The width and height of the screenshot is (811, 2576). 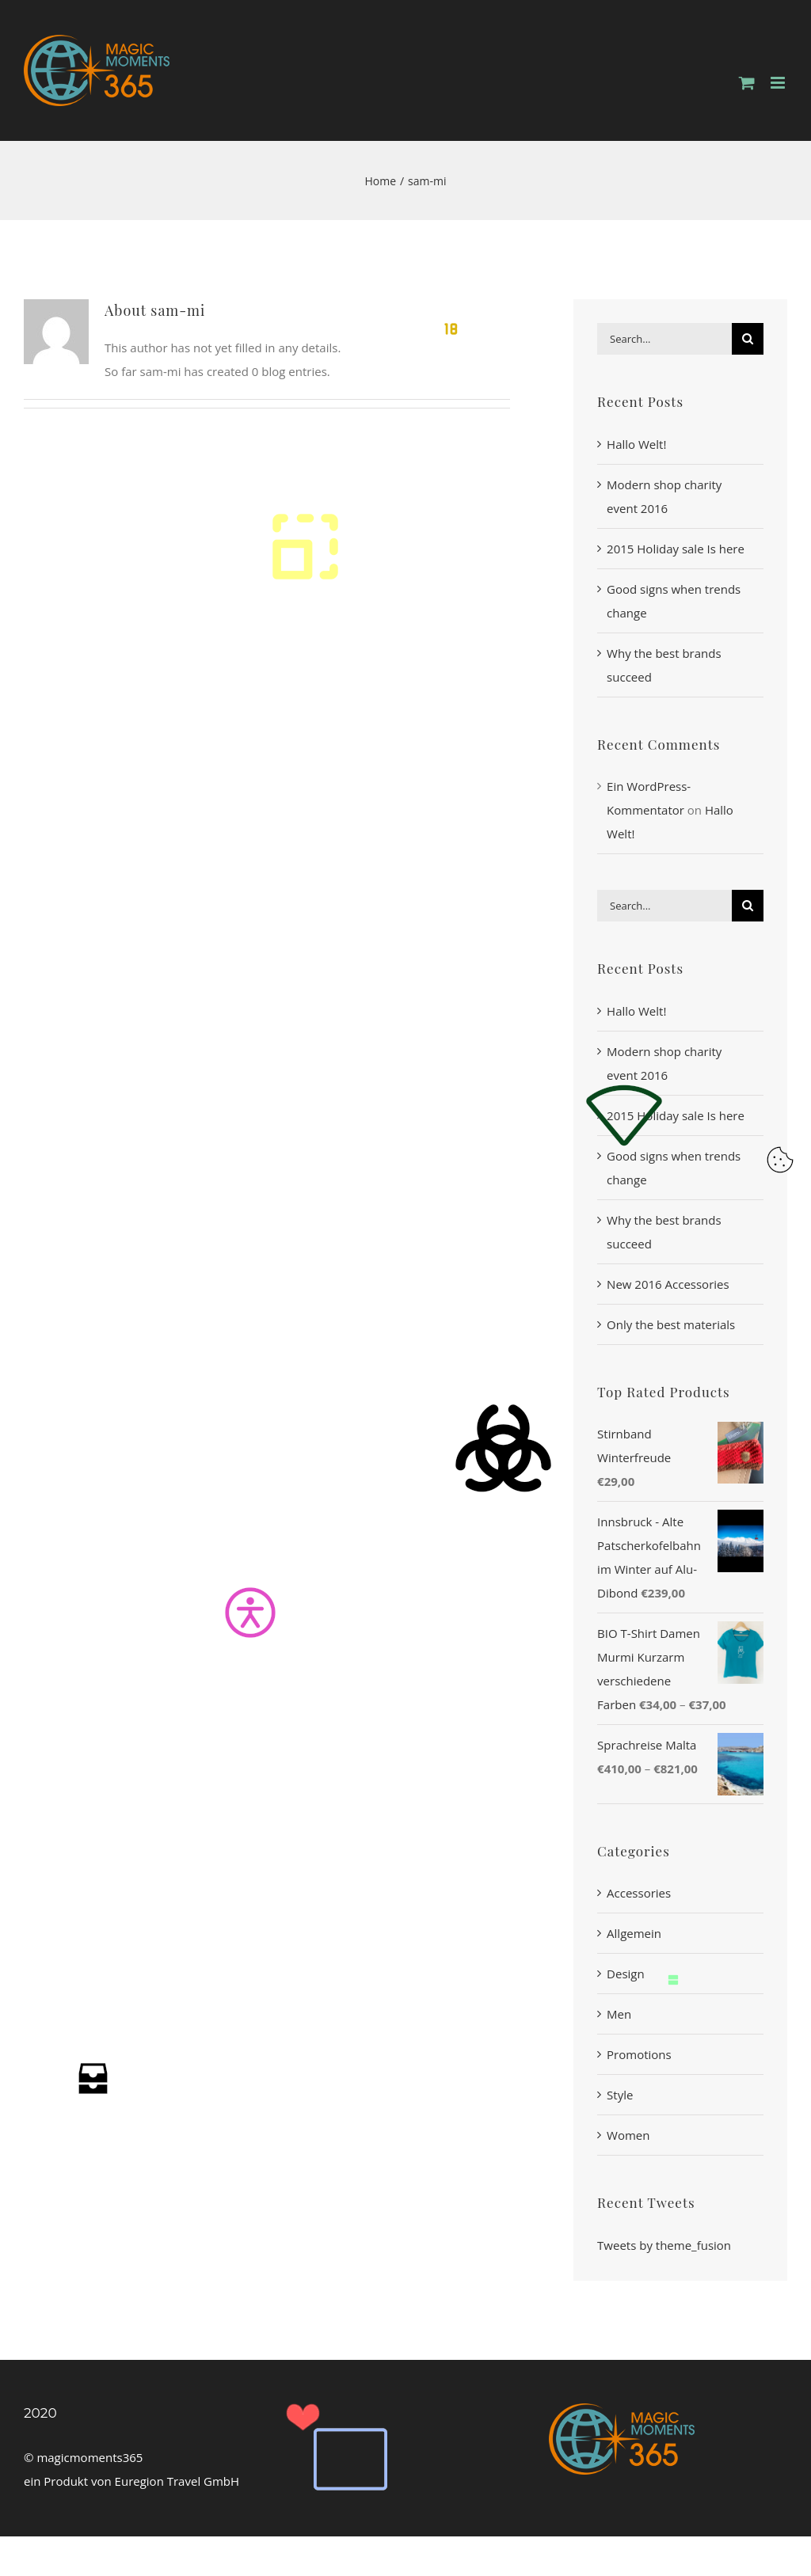 I want to click on indicates 18 unread notifications or items, so click(x=450, y=329).